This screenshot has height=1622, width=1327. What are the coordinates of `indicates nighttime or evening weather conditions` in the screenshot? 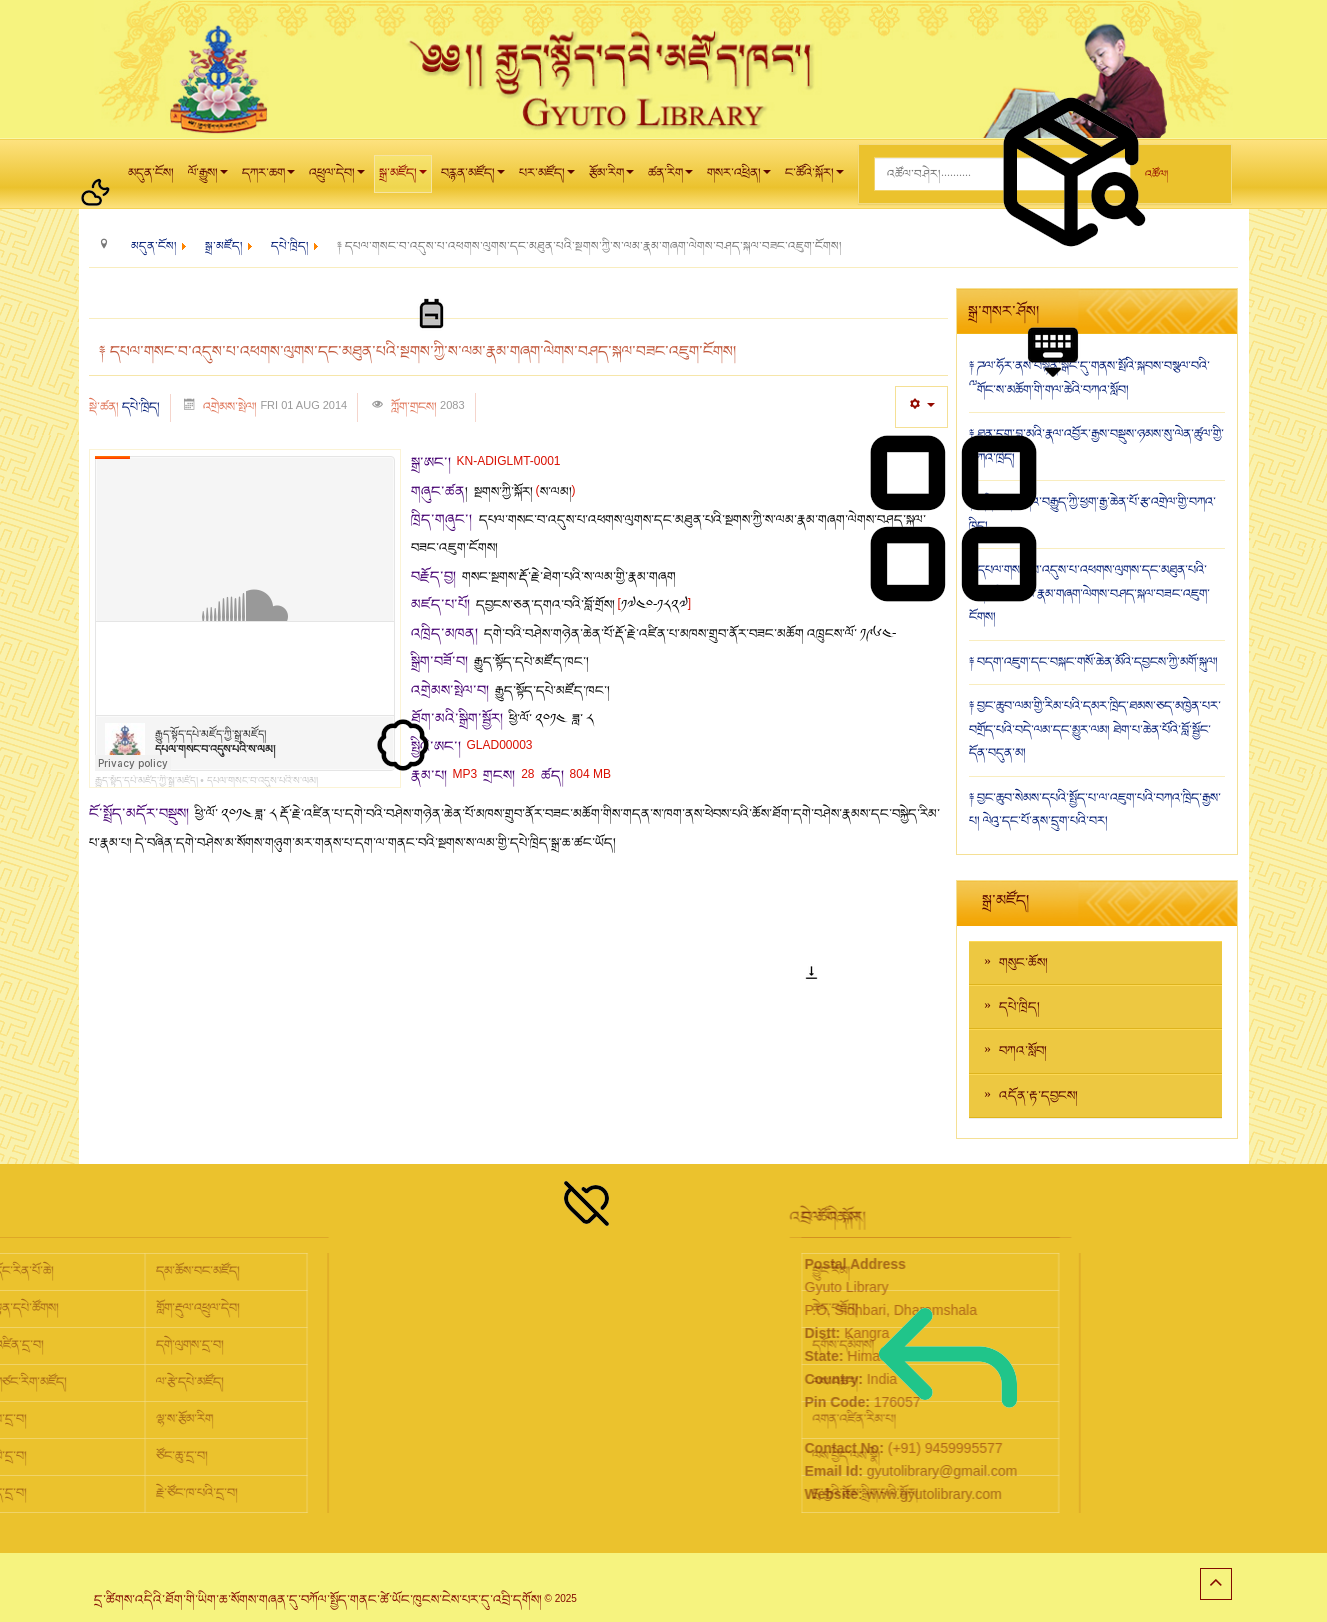 It's located at (95, 191).